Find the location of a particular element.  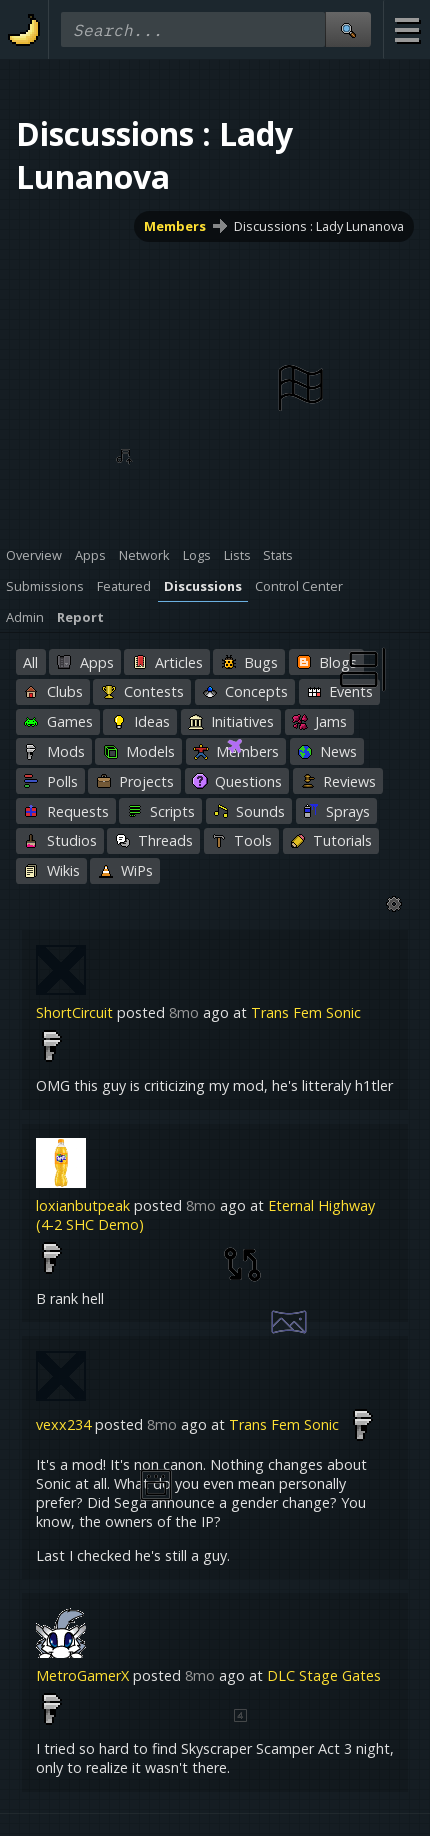

enable airplane mode is located at coordinates (235, 746).